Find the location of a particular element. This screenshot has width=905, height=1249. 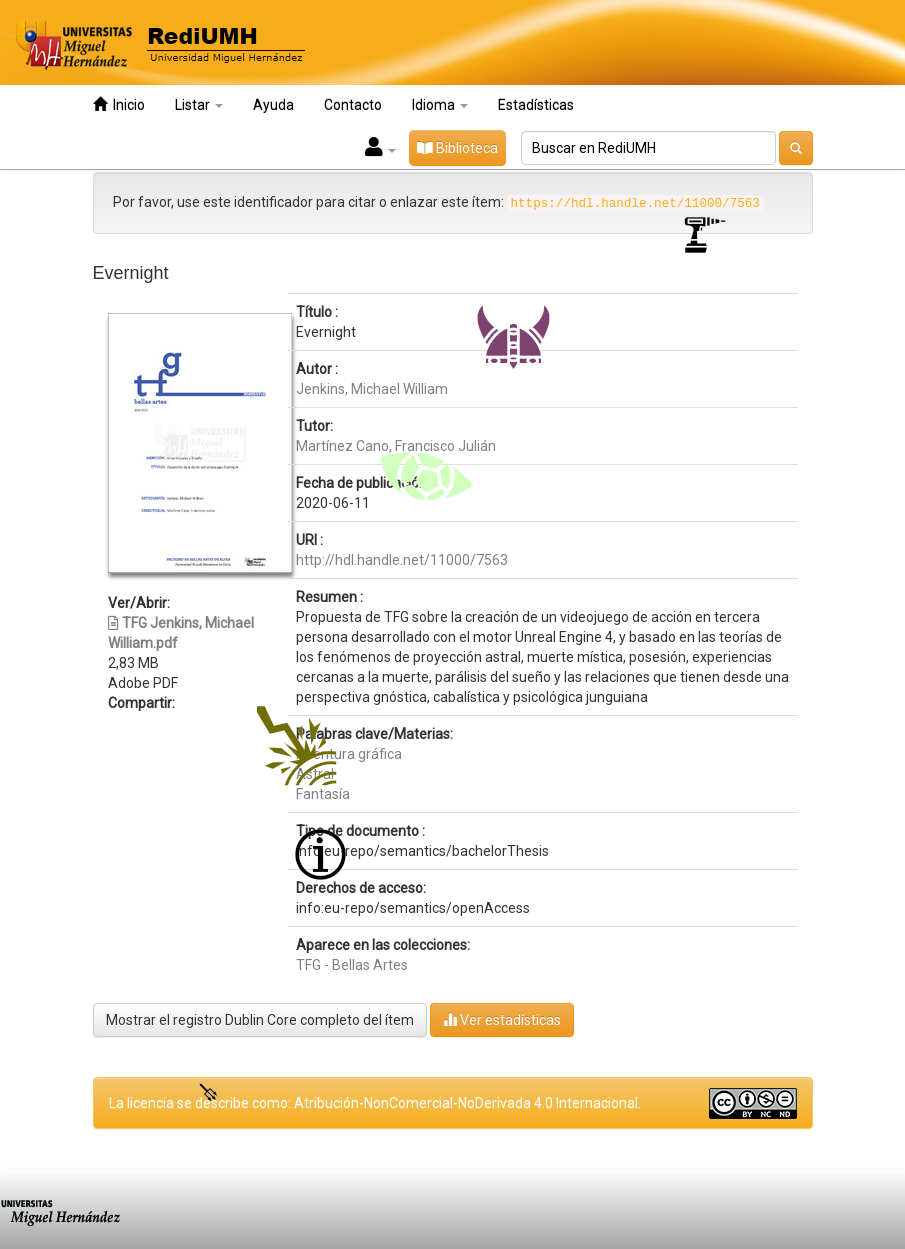

view more information or details is located at coordinates (320, 854).